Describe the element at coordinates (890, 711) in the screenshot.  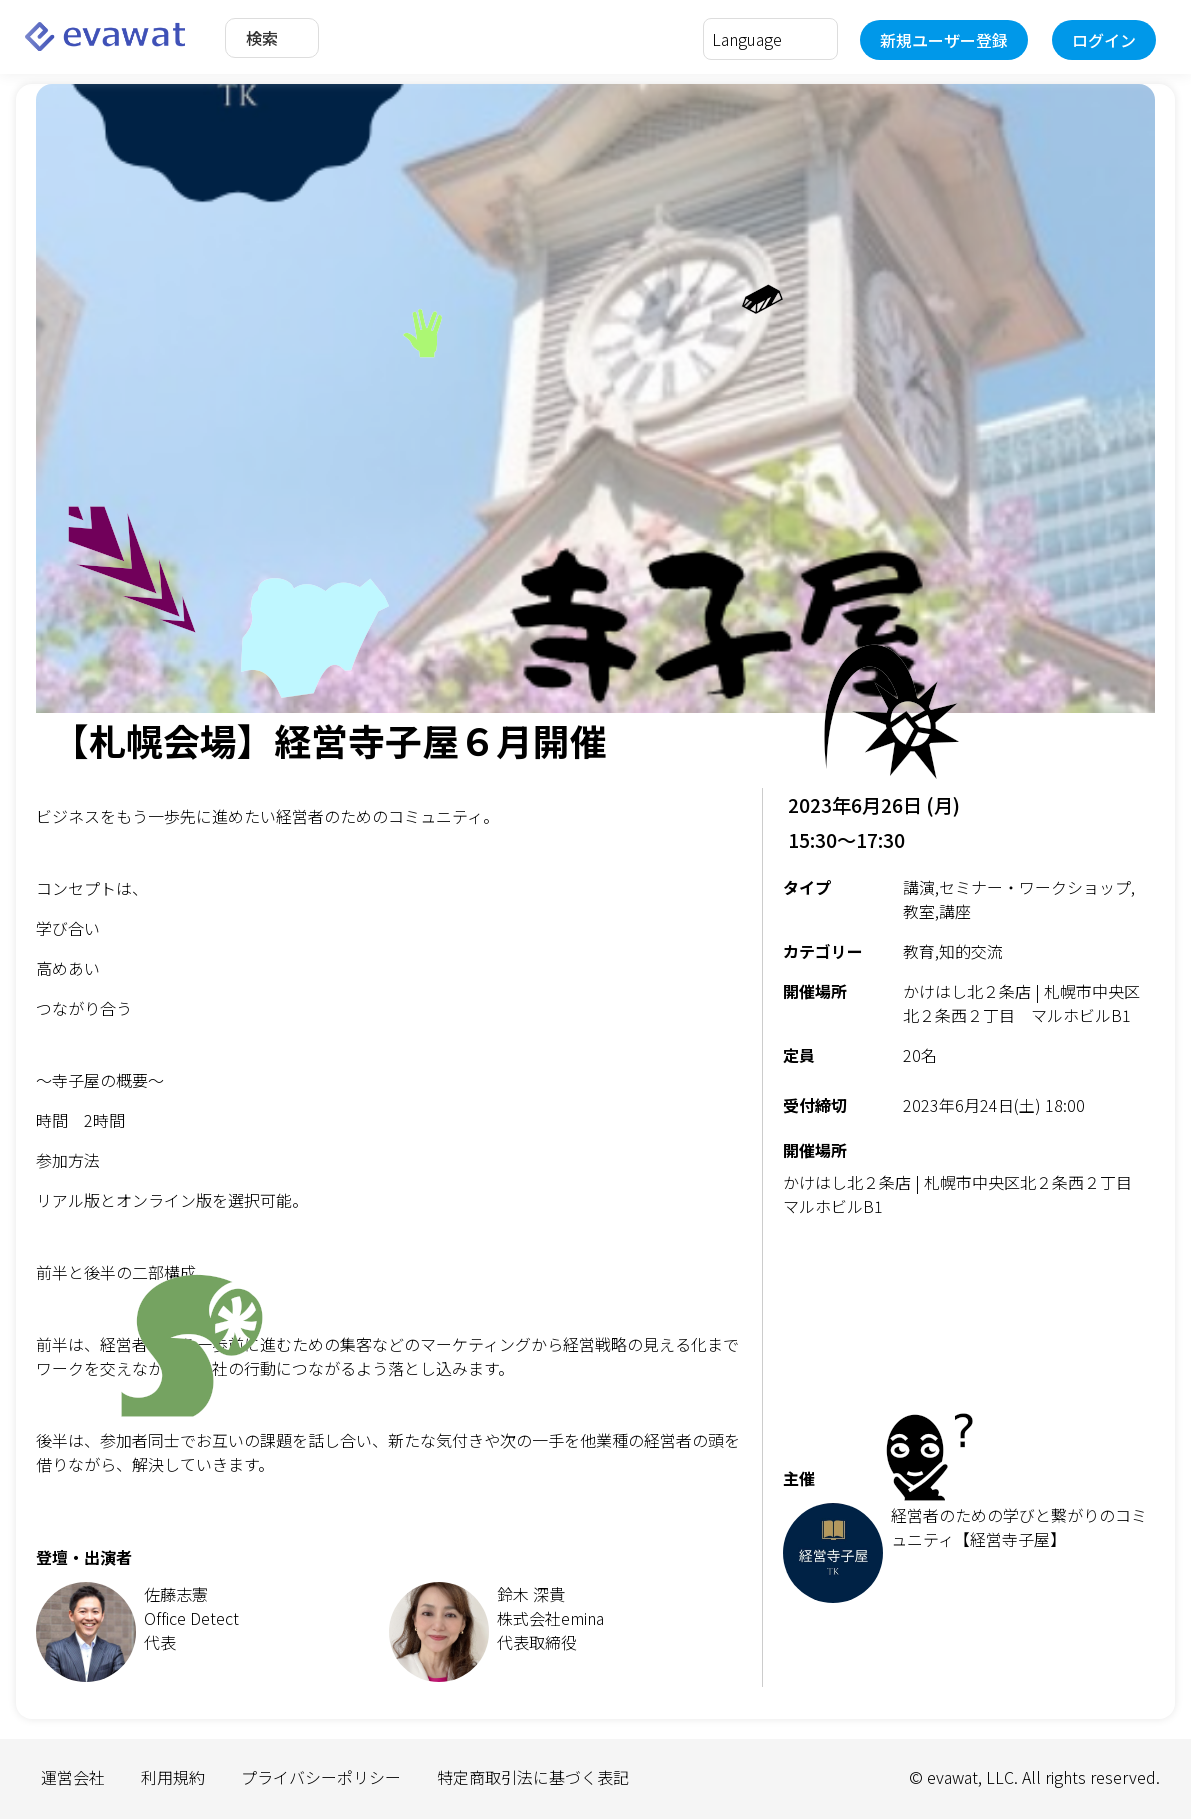
I see `basketball slam dunk with impact effect` at that location.